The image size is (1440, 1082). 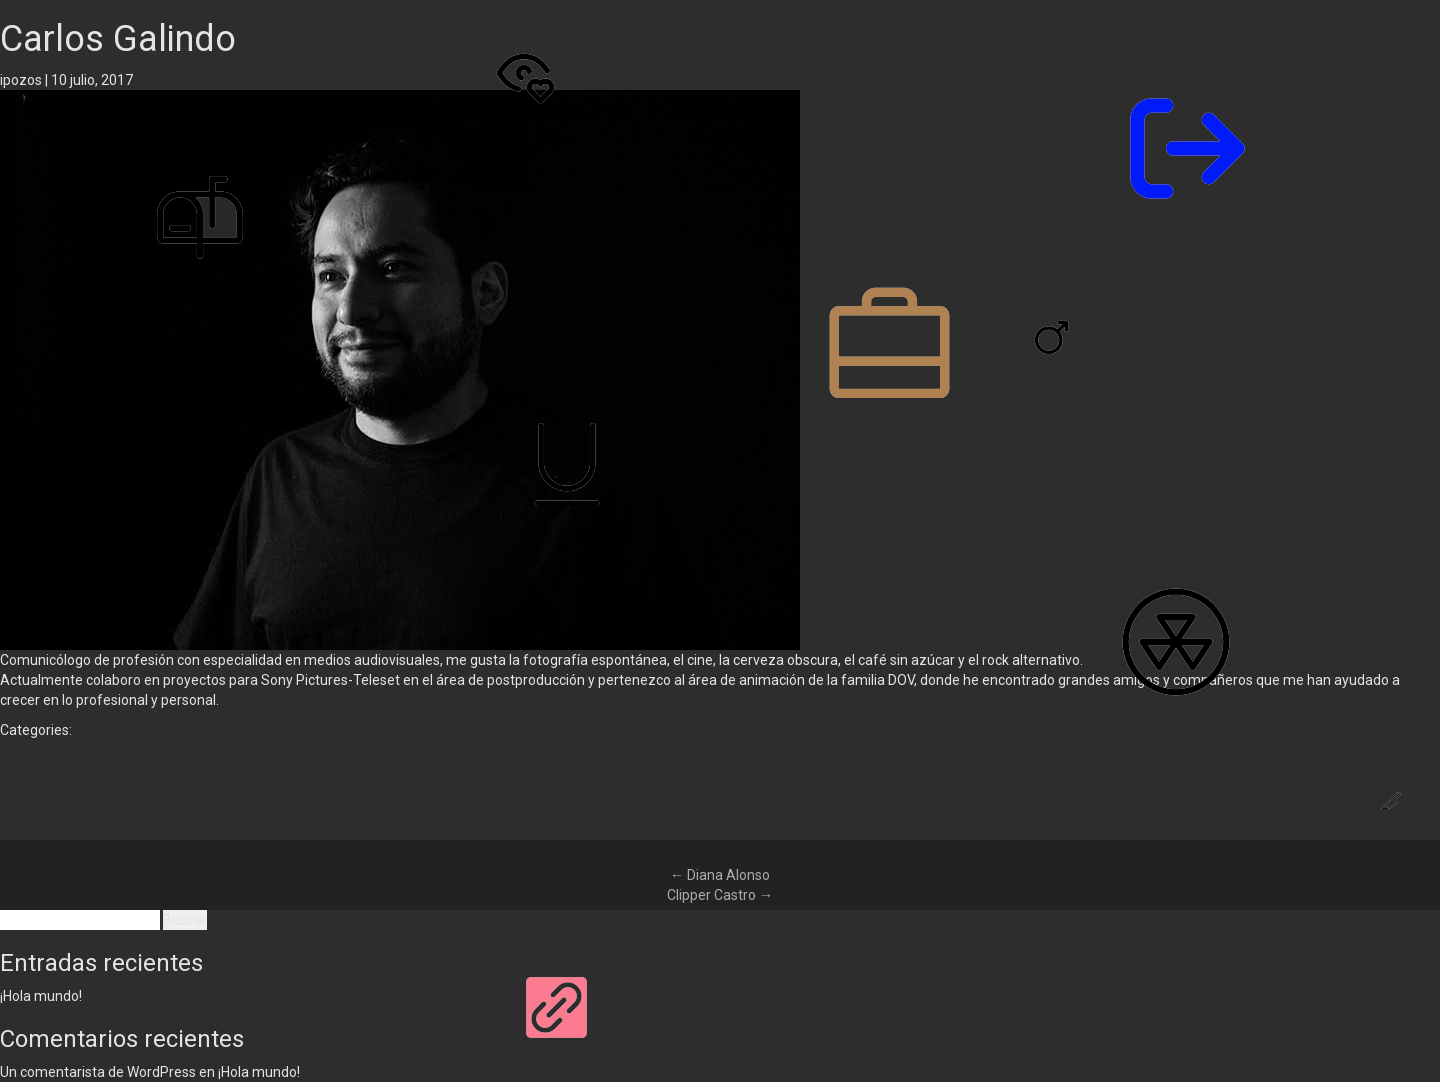 I want to click on fallout shelter location indicator, so click(x=1176, y=642).